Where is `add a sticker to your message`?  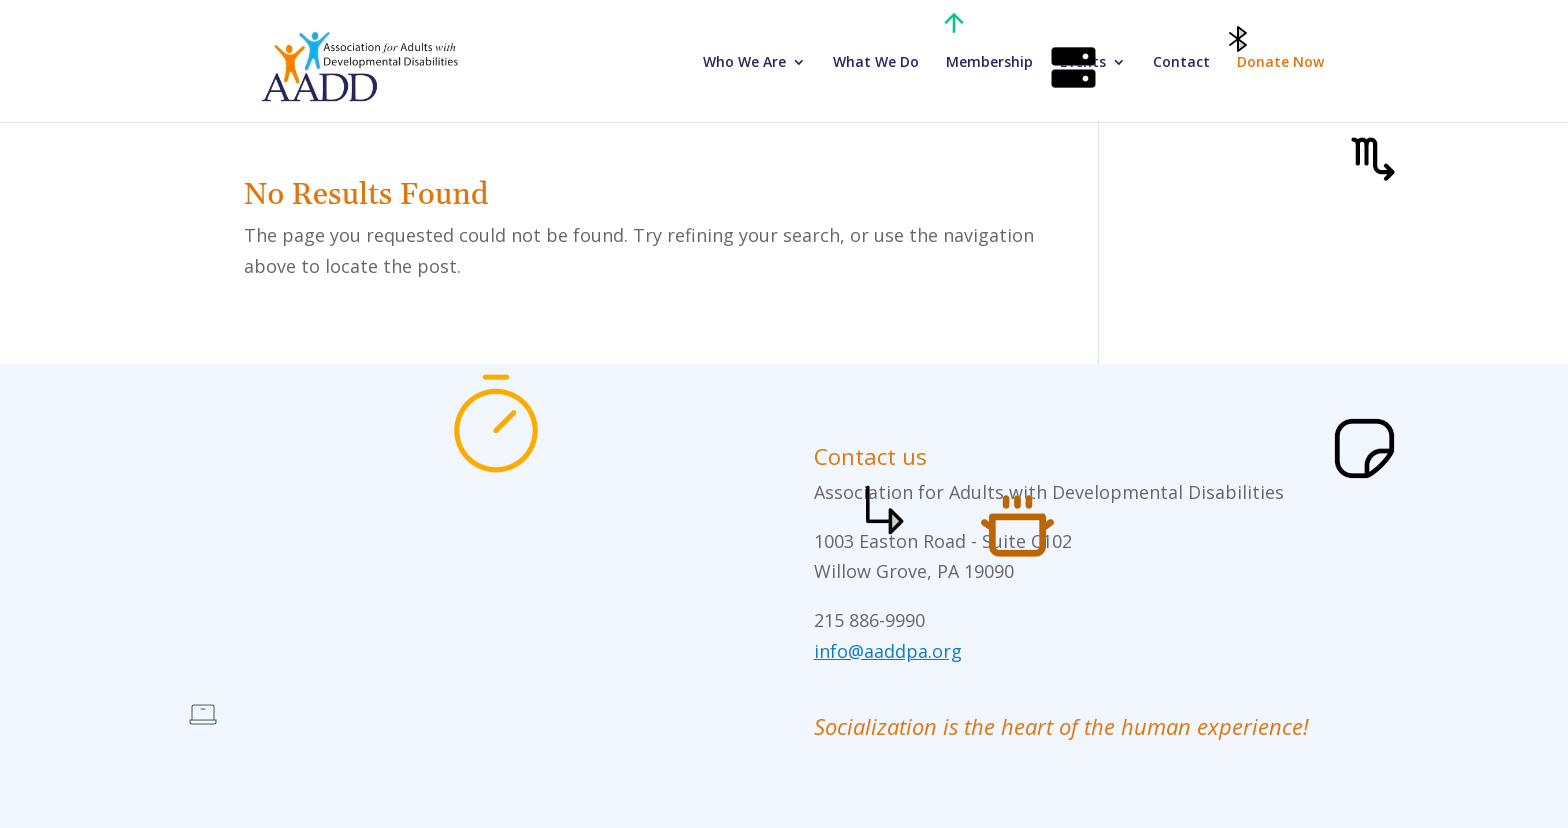 add a sticker to your message is located at coordinates (1364, 448).